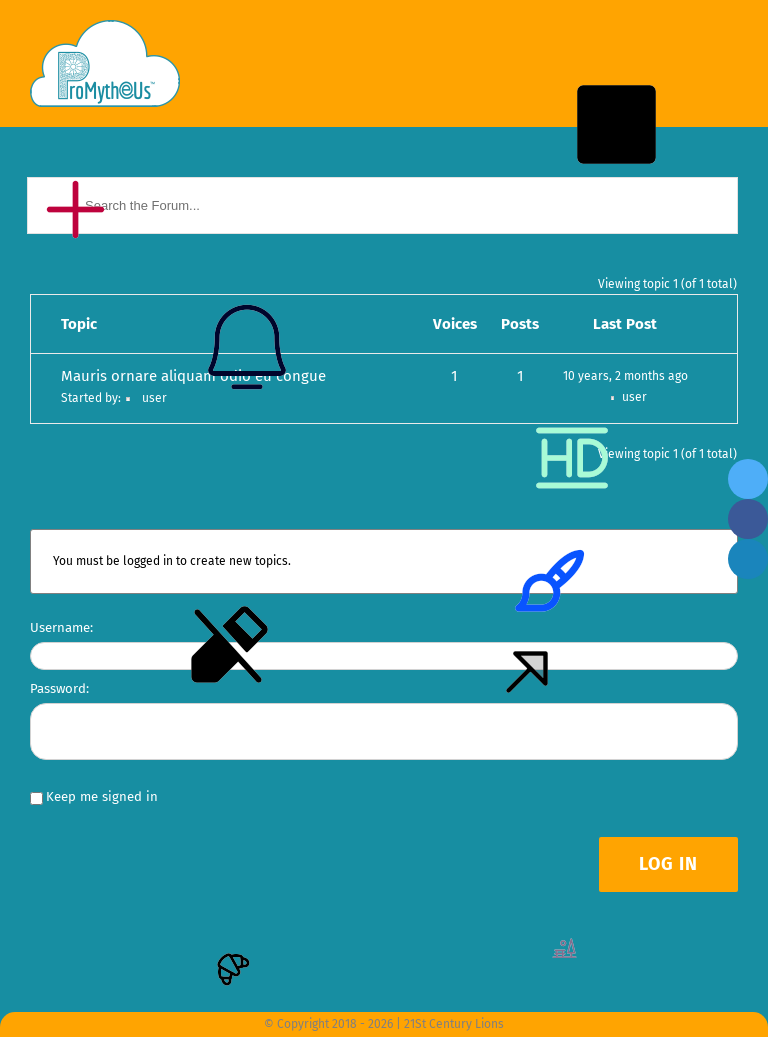 The width and height of the screenshot is (768, 1037). What do you see at coordinates (552, 582) in the screenshot?
I see `access drawing or painting tools` at bounding box center [552, 582].